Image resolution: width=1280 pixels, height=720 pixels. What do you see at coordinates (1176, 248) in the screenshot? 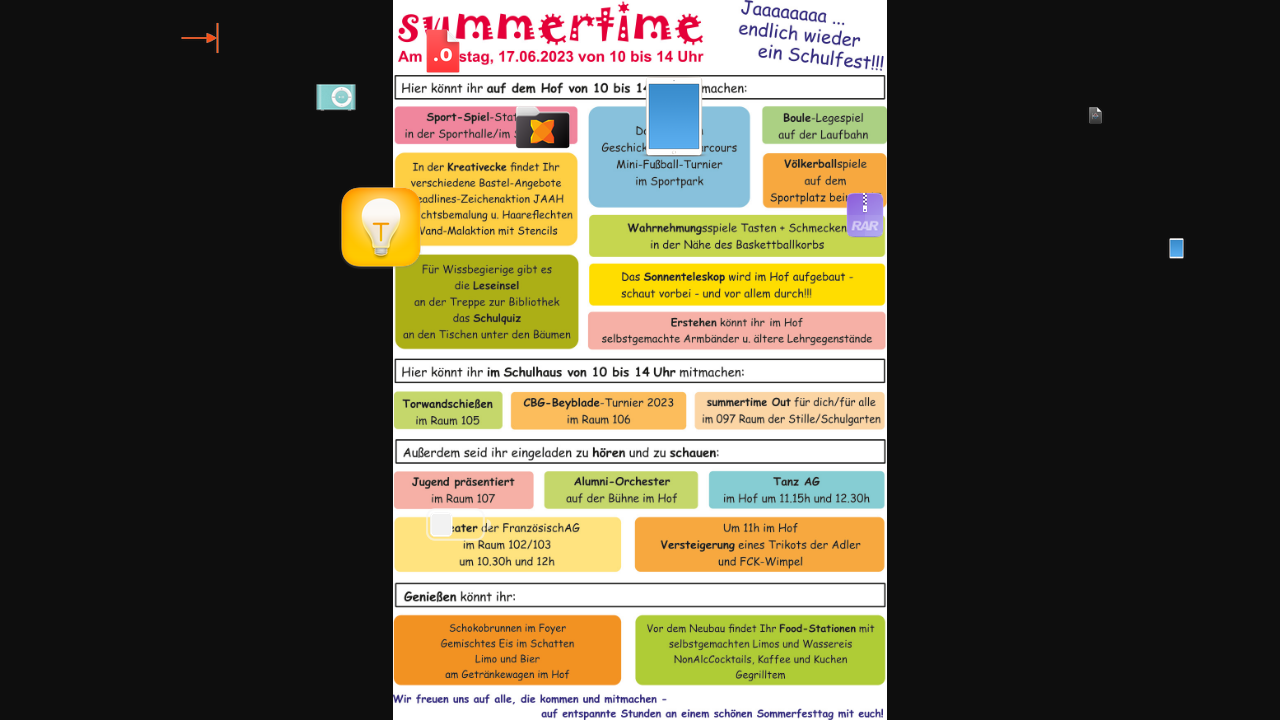
I see `connected iPad Pro device` at bounding box center [1176, 248].